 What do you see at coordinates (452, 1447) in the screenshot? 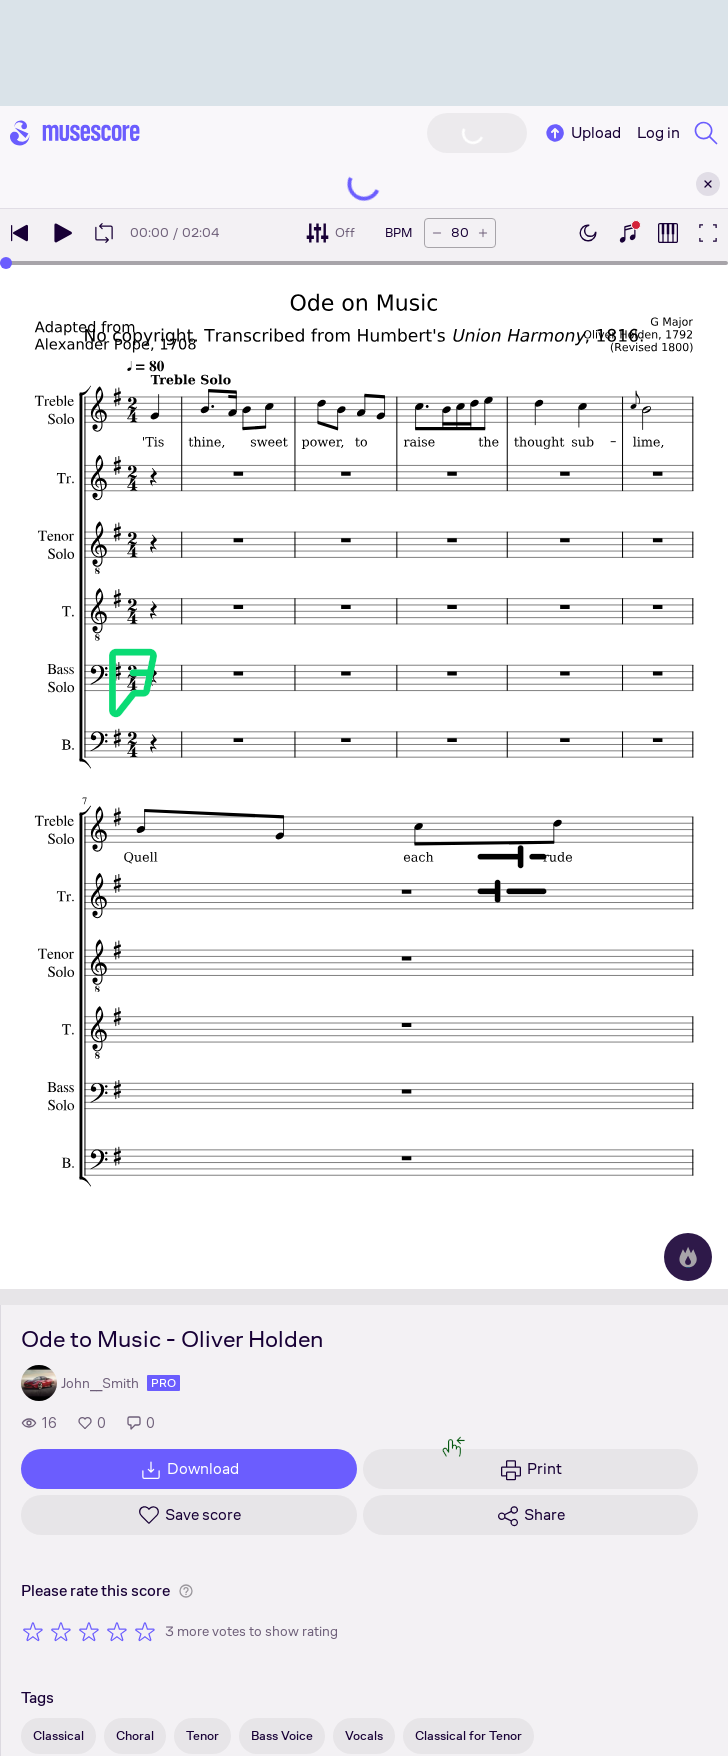
I see `swipe left to navigate or dismiss` at bounding box center [452, 1447].